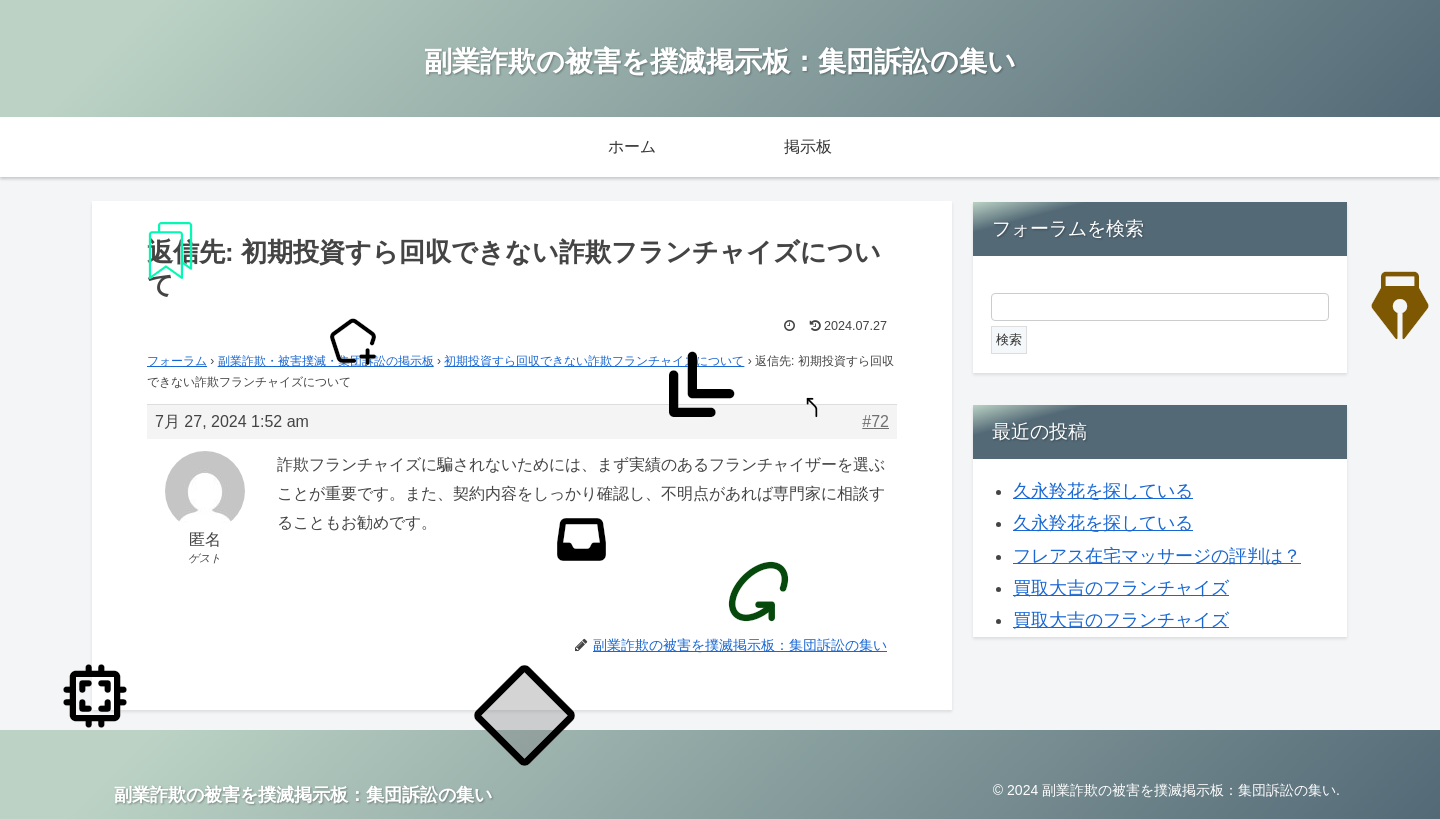  I want to click on indicates premium or pro membership status, so click(524, 715).